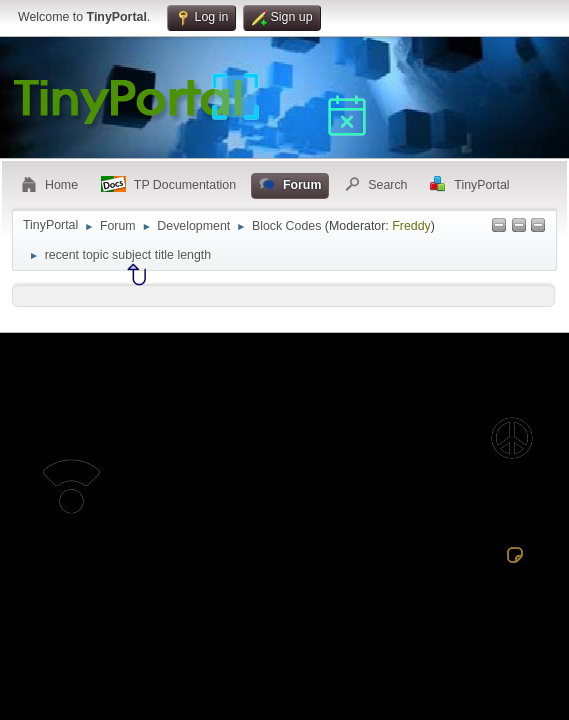  What do you see at coordinates (515, 555) in the screenshot?
I see `add a sticker to your message` at bounding box center [515, 555].